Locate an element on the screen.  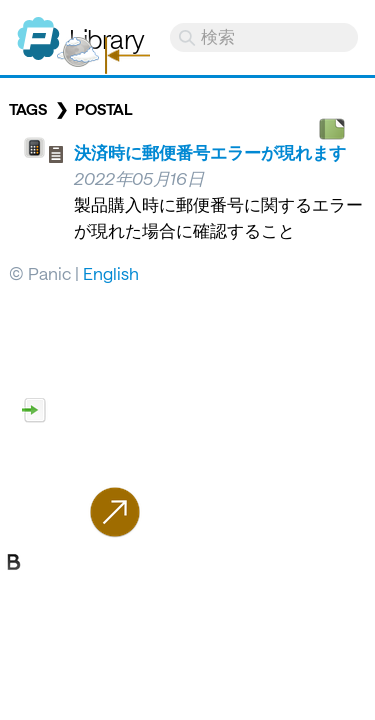
open the calculator app is located at coordinates (34, 147).